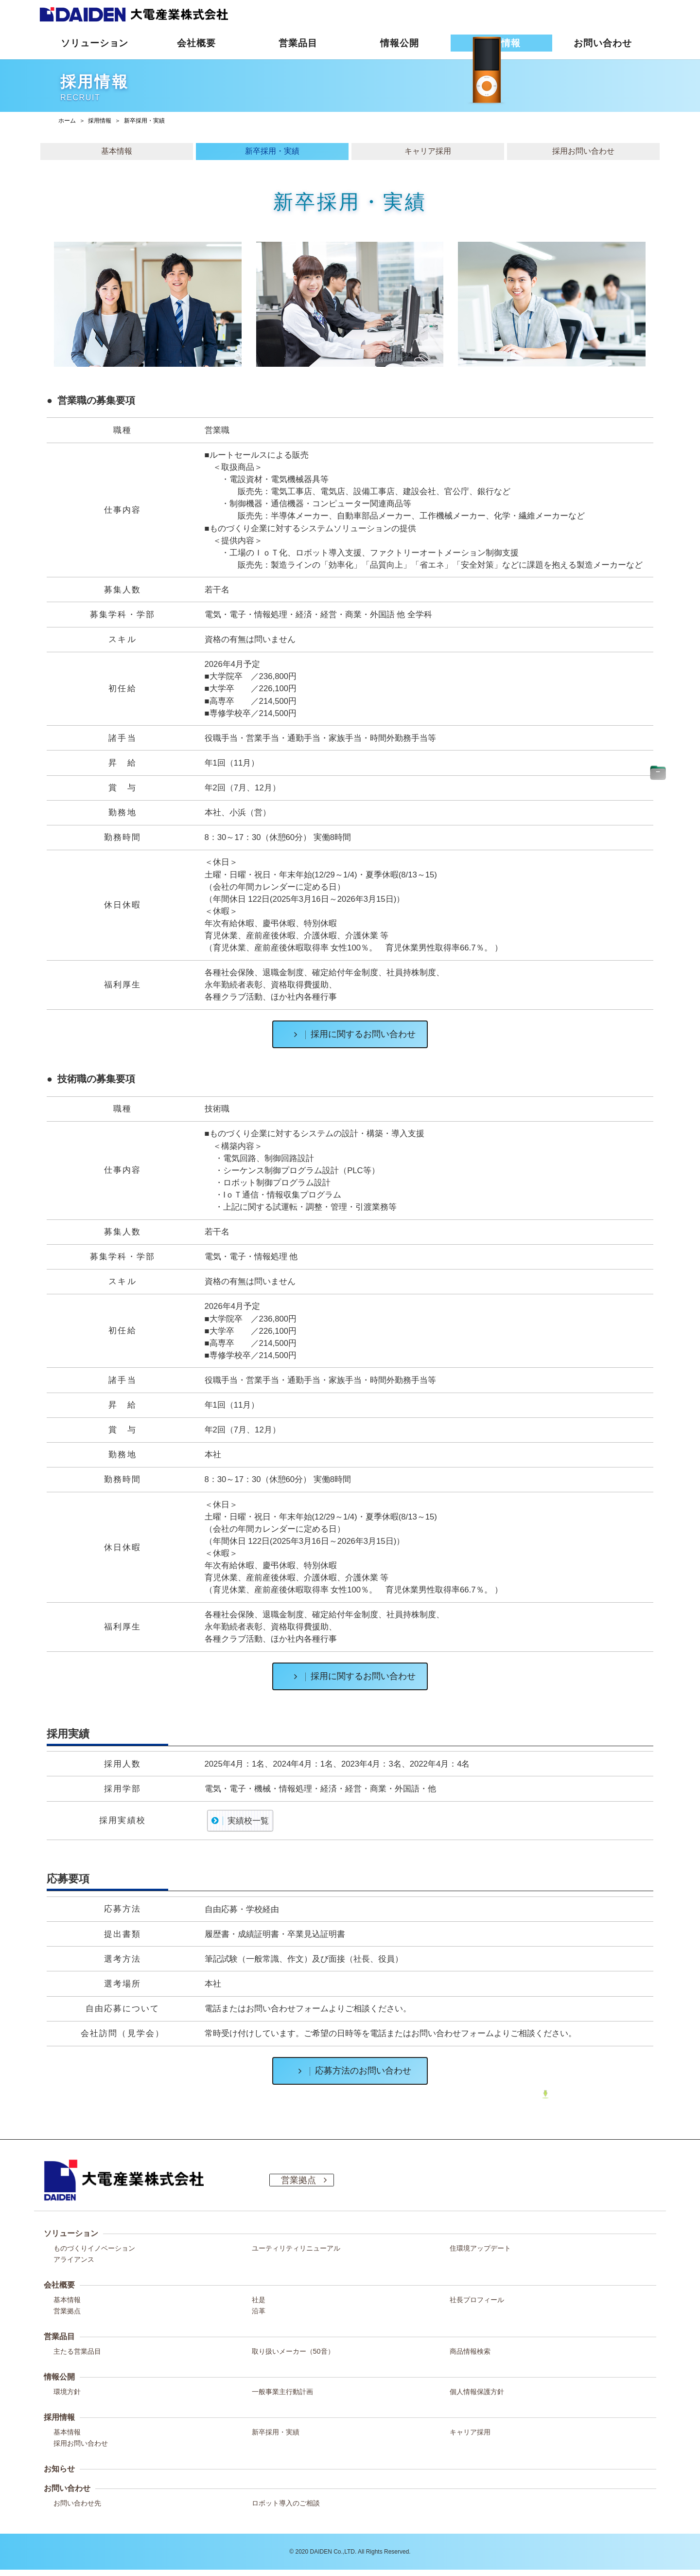 The height and width of the screenshot is (2576, 700). Describe the element at coordinates (545, 2093) in the screenshot. I see `save the current file` at that location.